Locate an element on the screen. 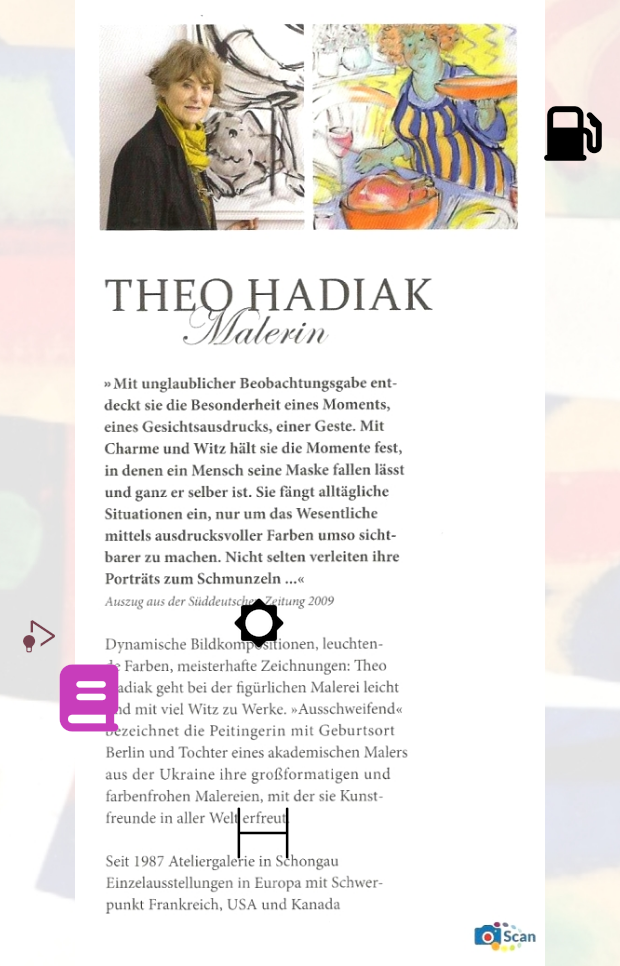  adjust screen brightness settings is located at coordinates (259, 623).